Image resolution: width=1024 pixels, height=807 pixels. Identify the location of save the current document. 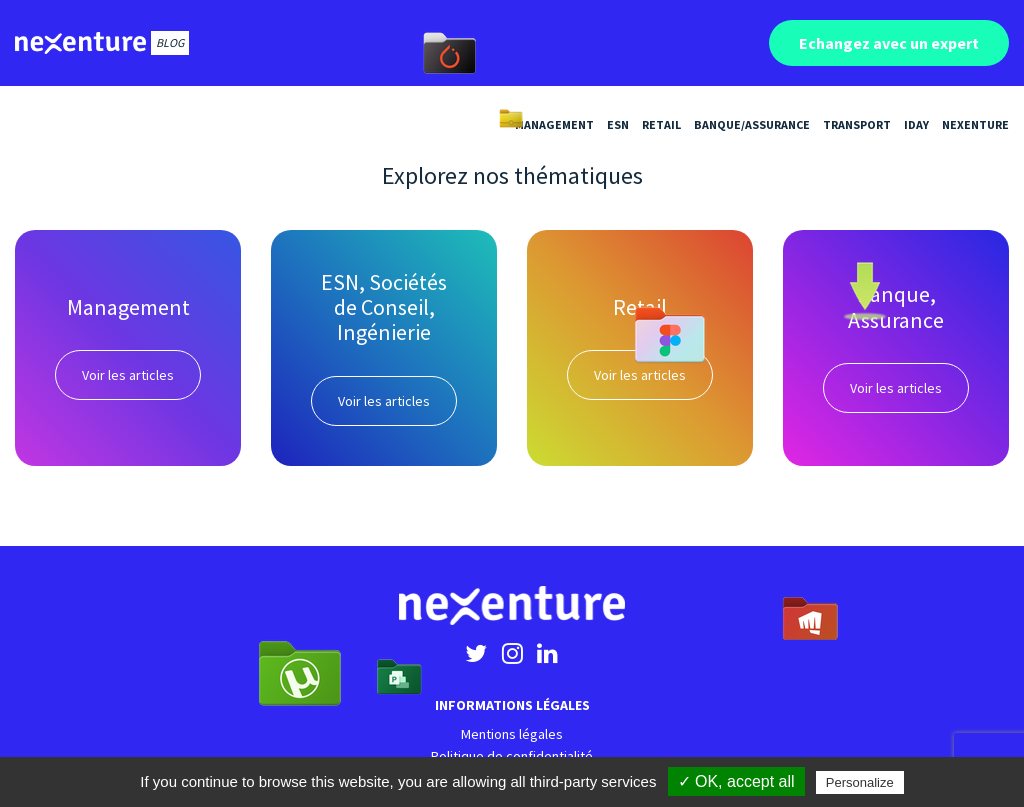
(865, 288).